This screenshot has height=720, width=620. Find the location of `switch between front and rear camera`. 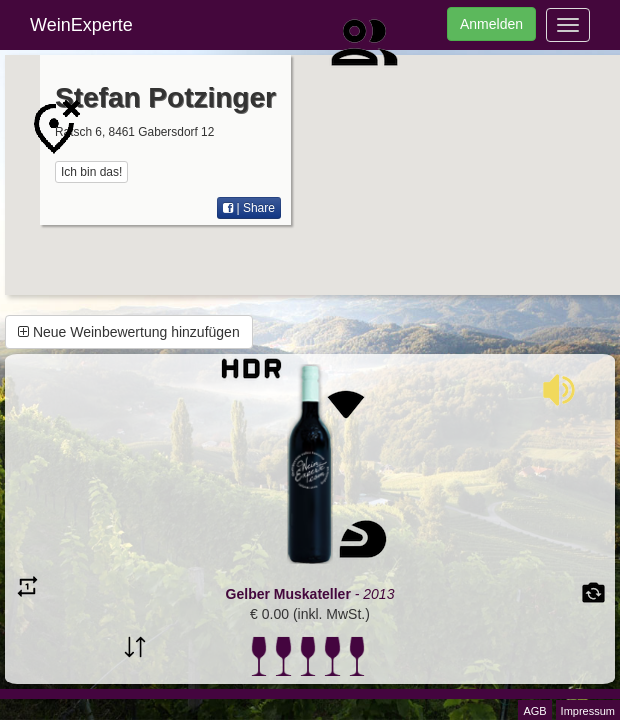

switch between front and rear camera is located at coordinates (593, 592).